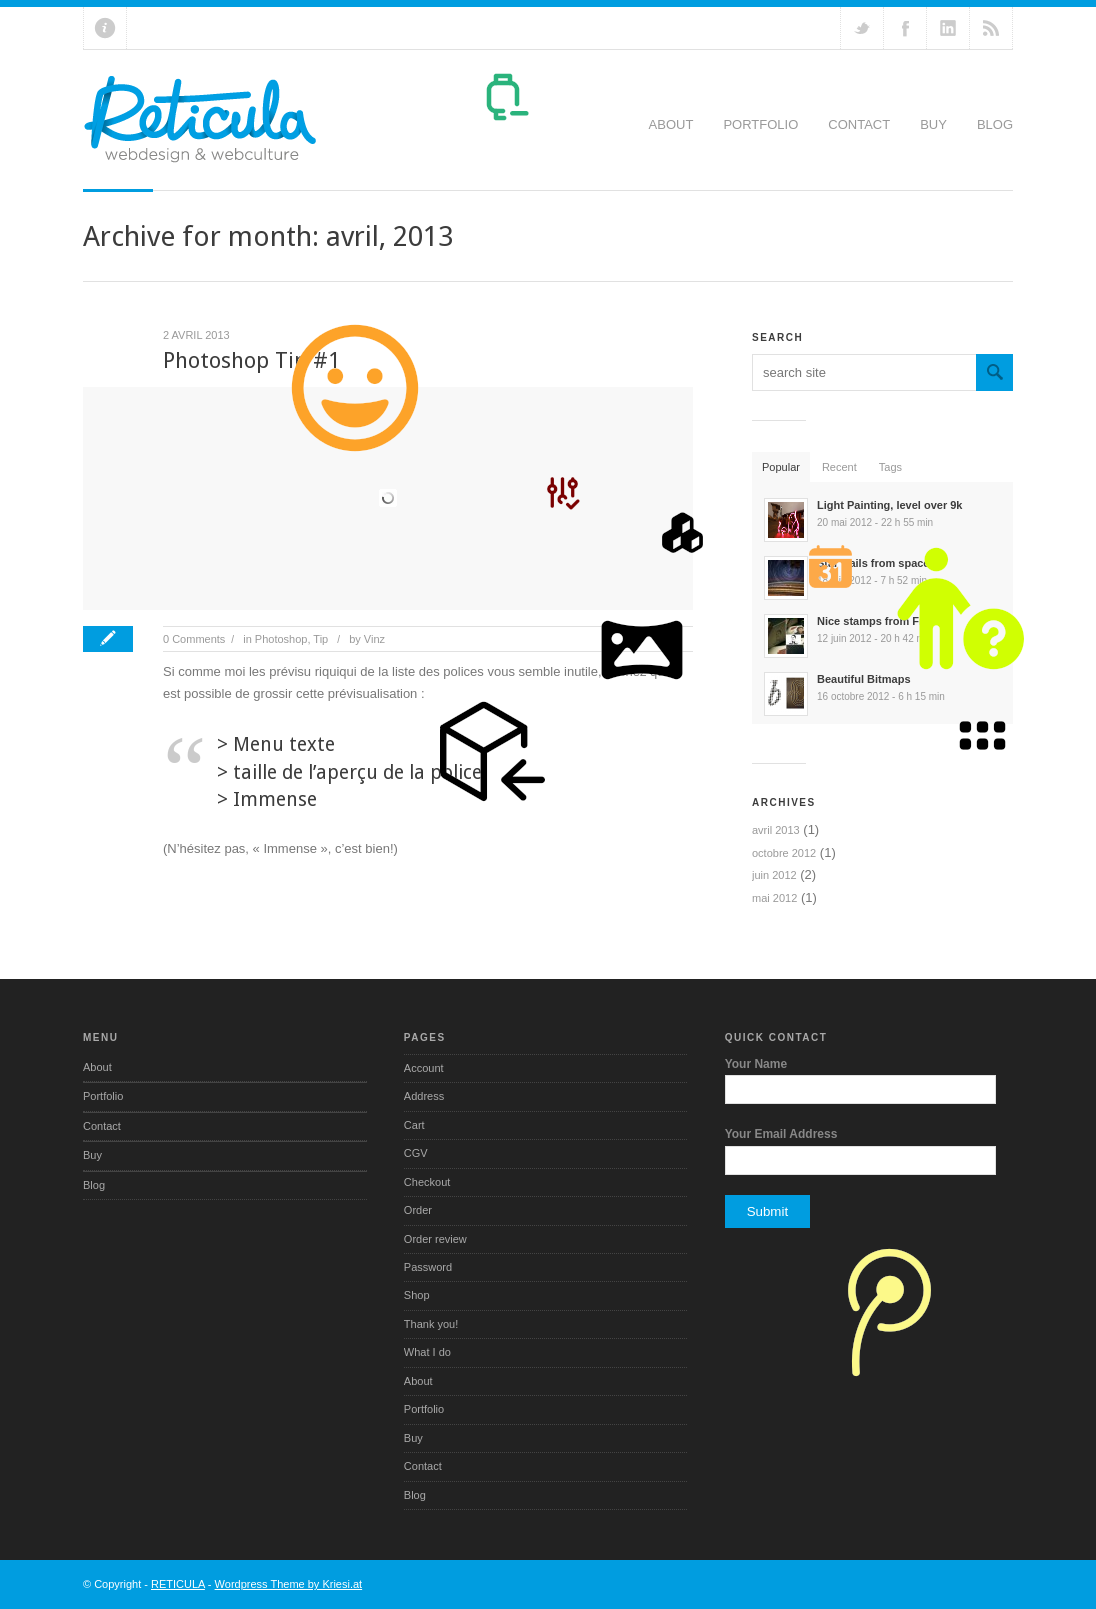 This screenshot has width=1096, height=1609. Describe the element at coordinates (562, 492) in the screenshot. I see `settings saved successfully` at that location.